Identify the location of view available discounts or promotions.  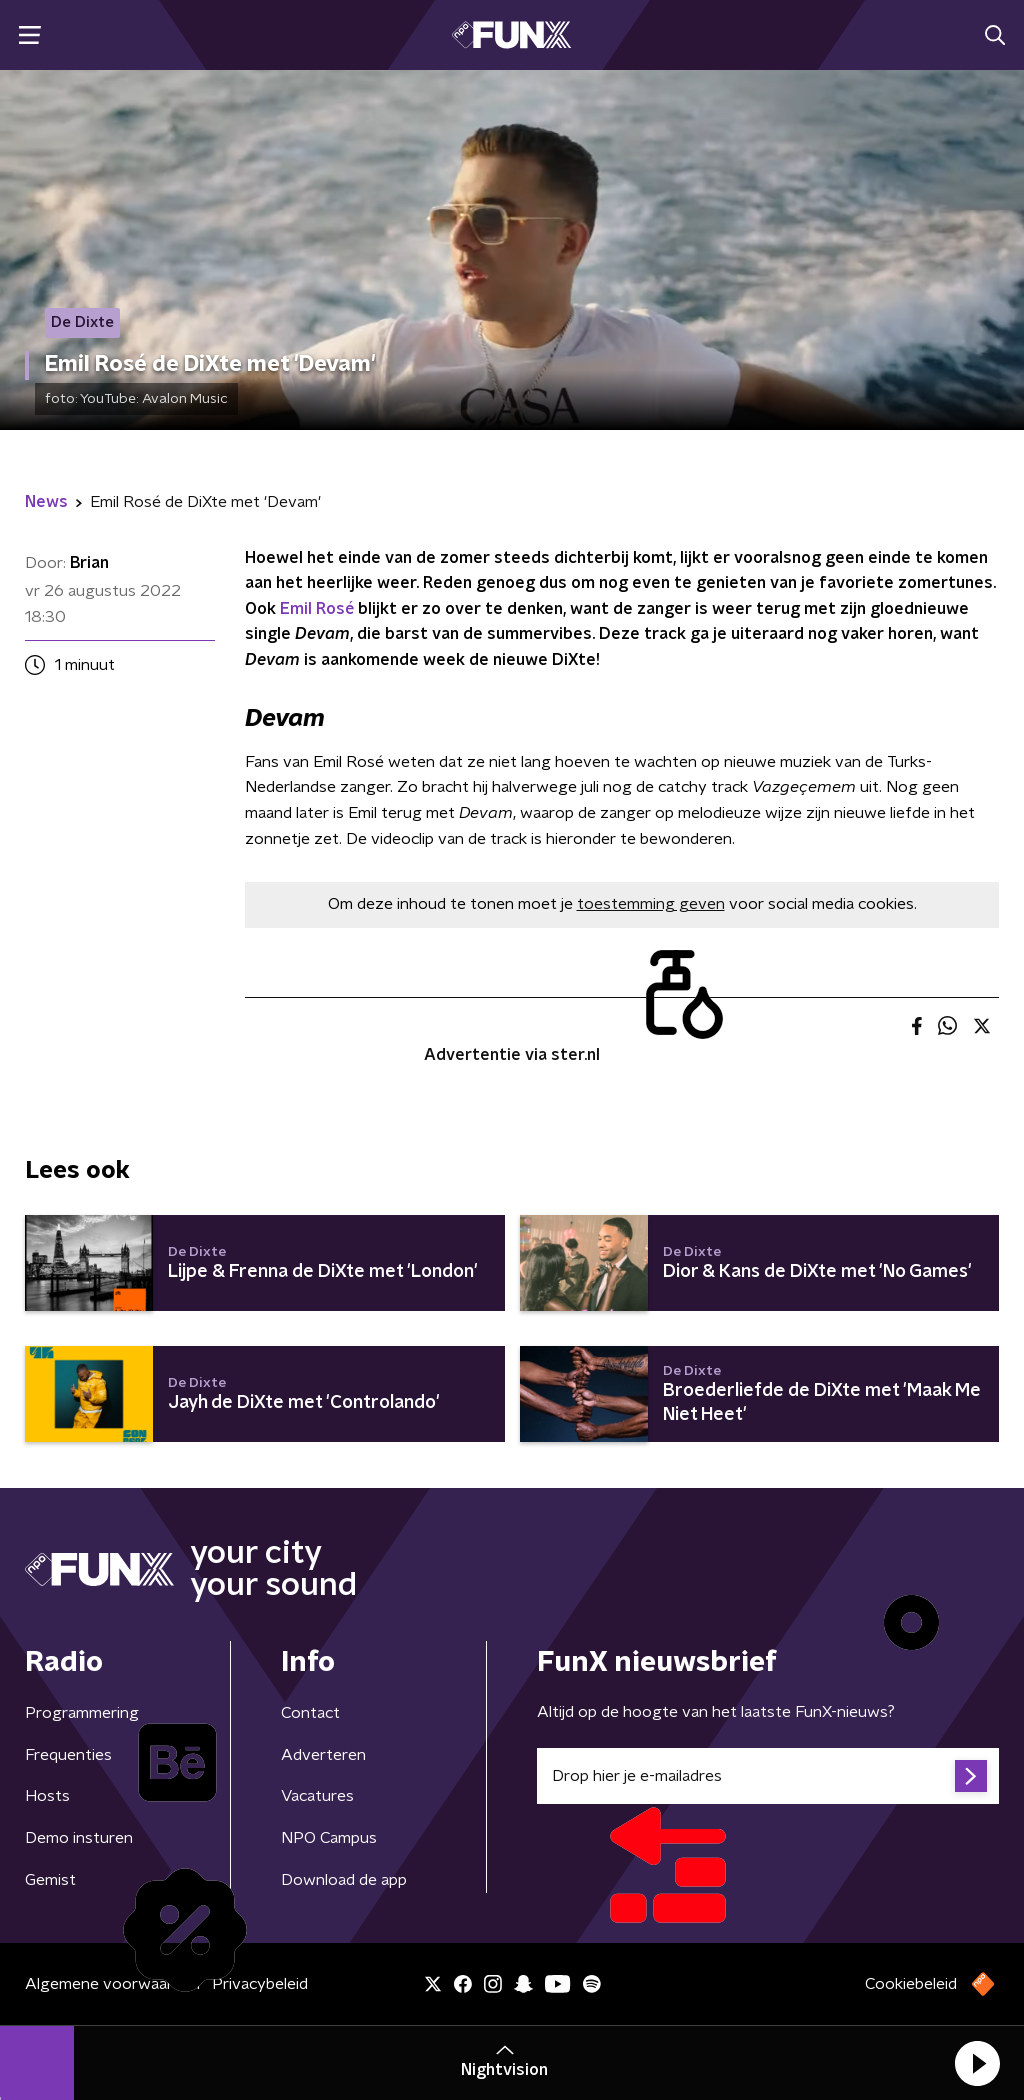
(185, 1930).